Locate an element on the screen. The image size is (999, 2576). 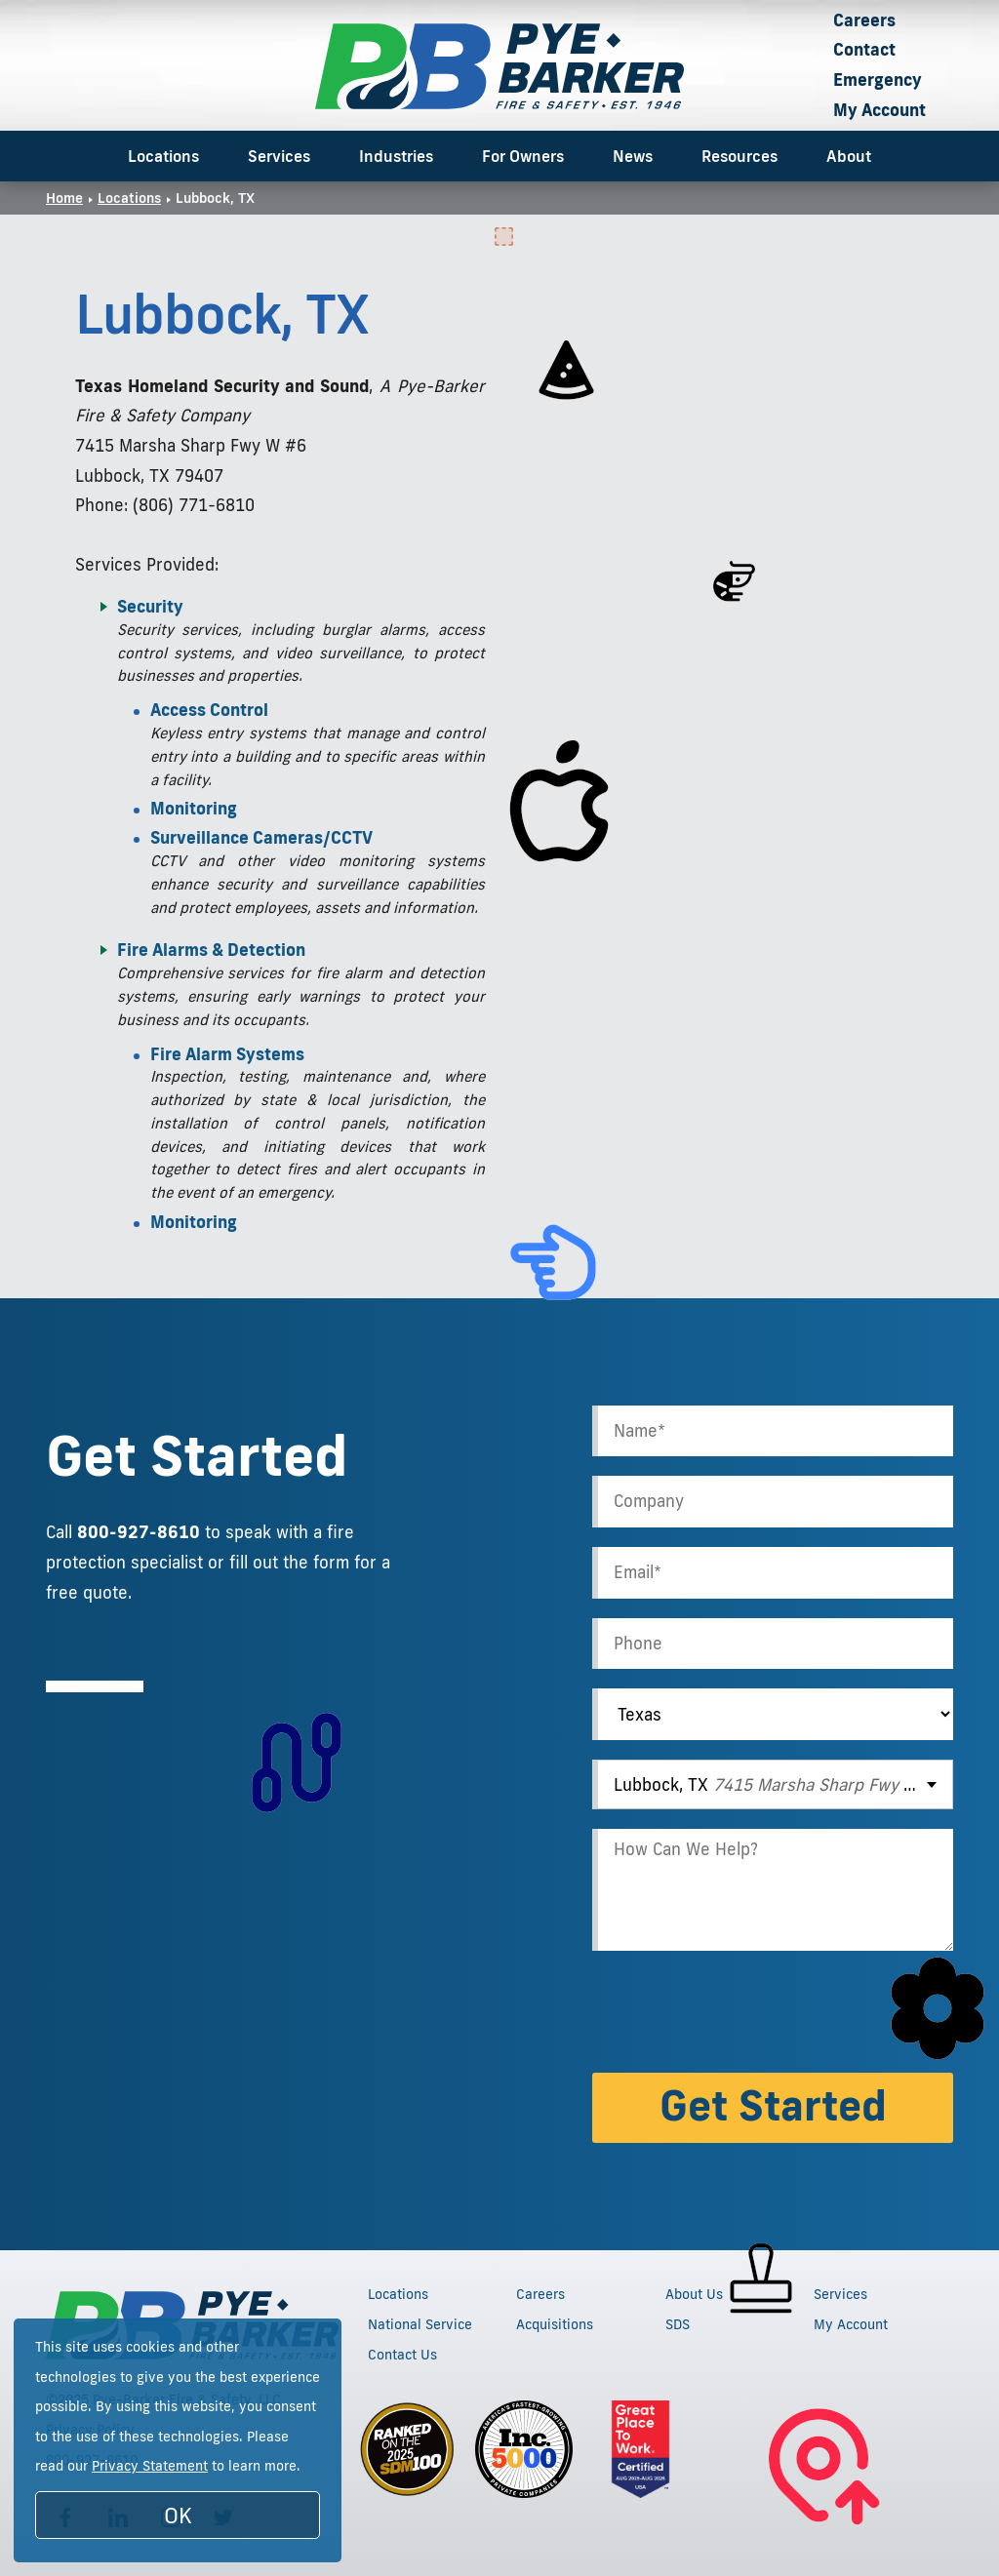
order pizza or food delivery is located at coordinates (566, 369).